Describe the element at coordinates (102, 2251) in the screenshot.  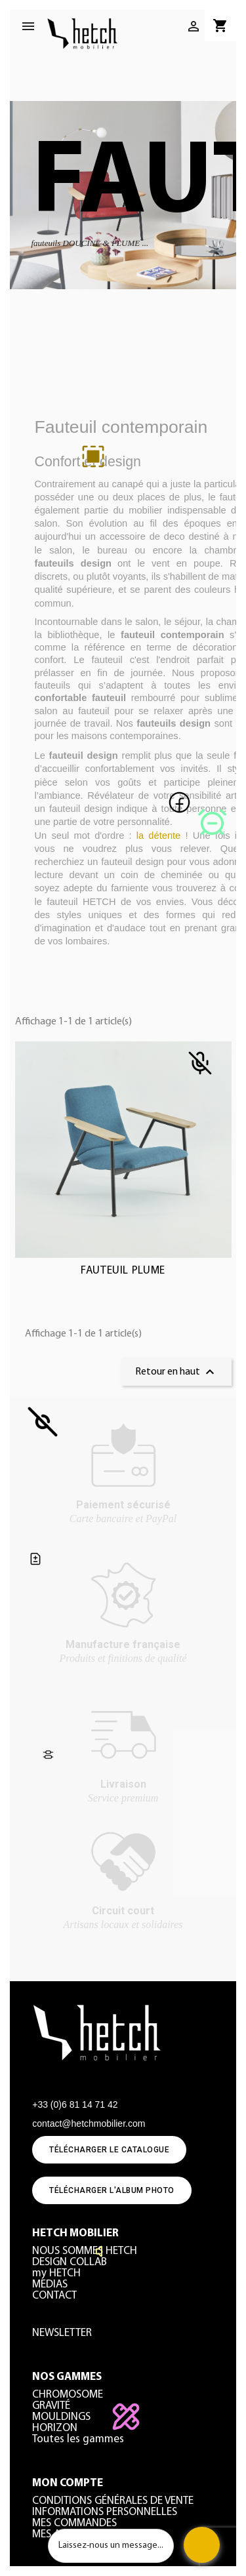
I see `adjust audio volume settings` at that location.